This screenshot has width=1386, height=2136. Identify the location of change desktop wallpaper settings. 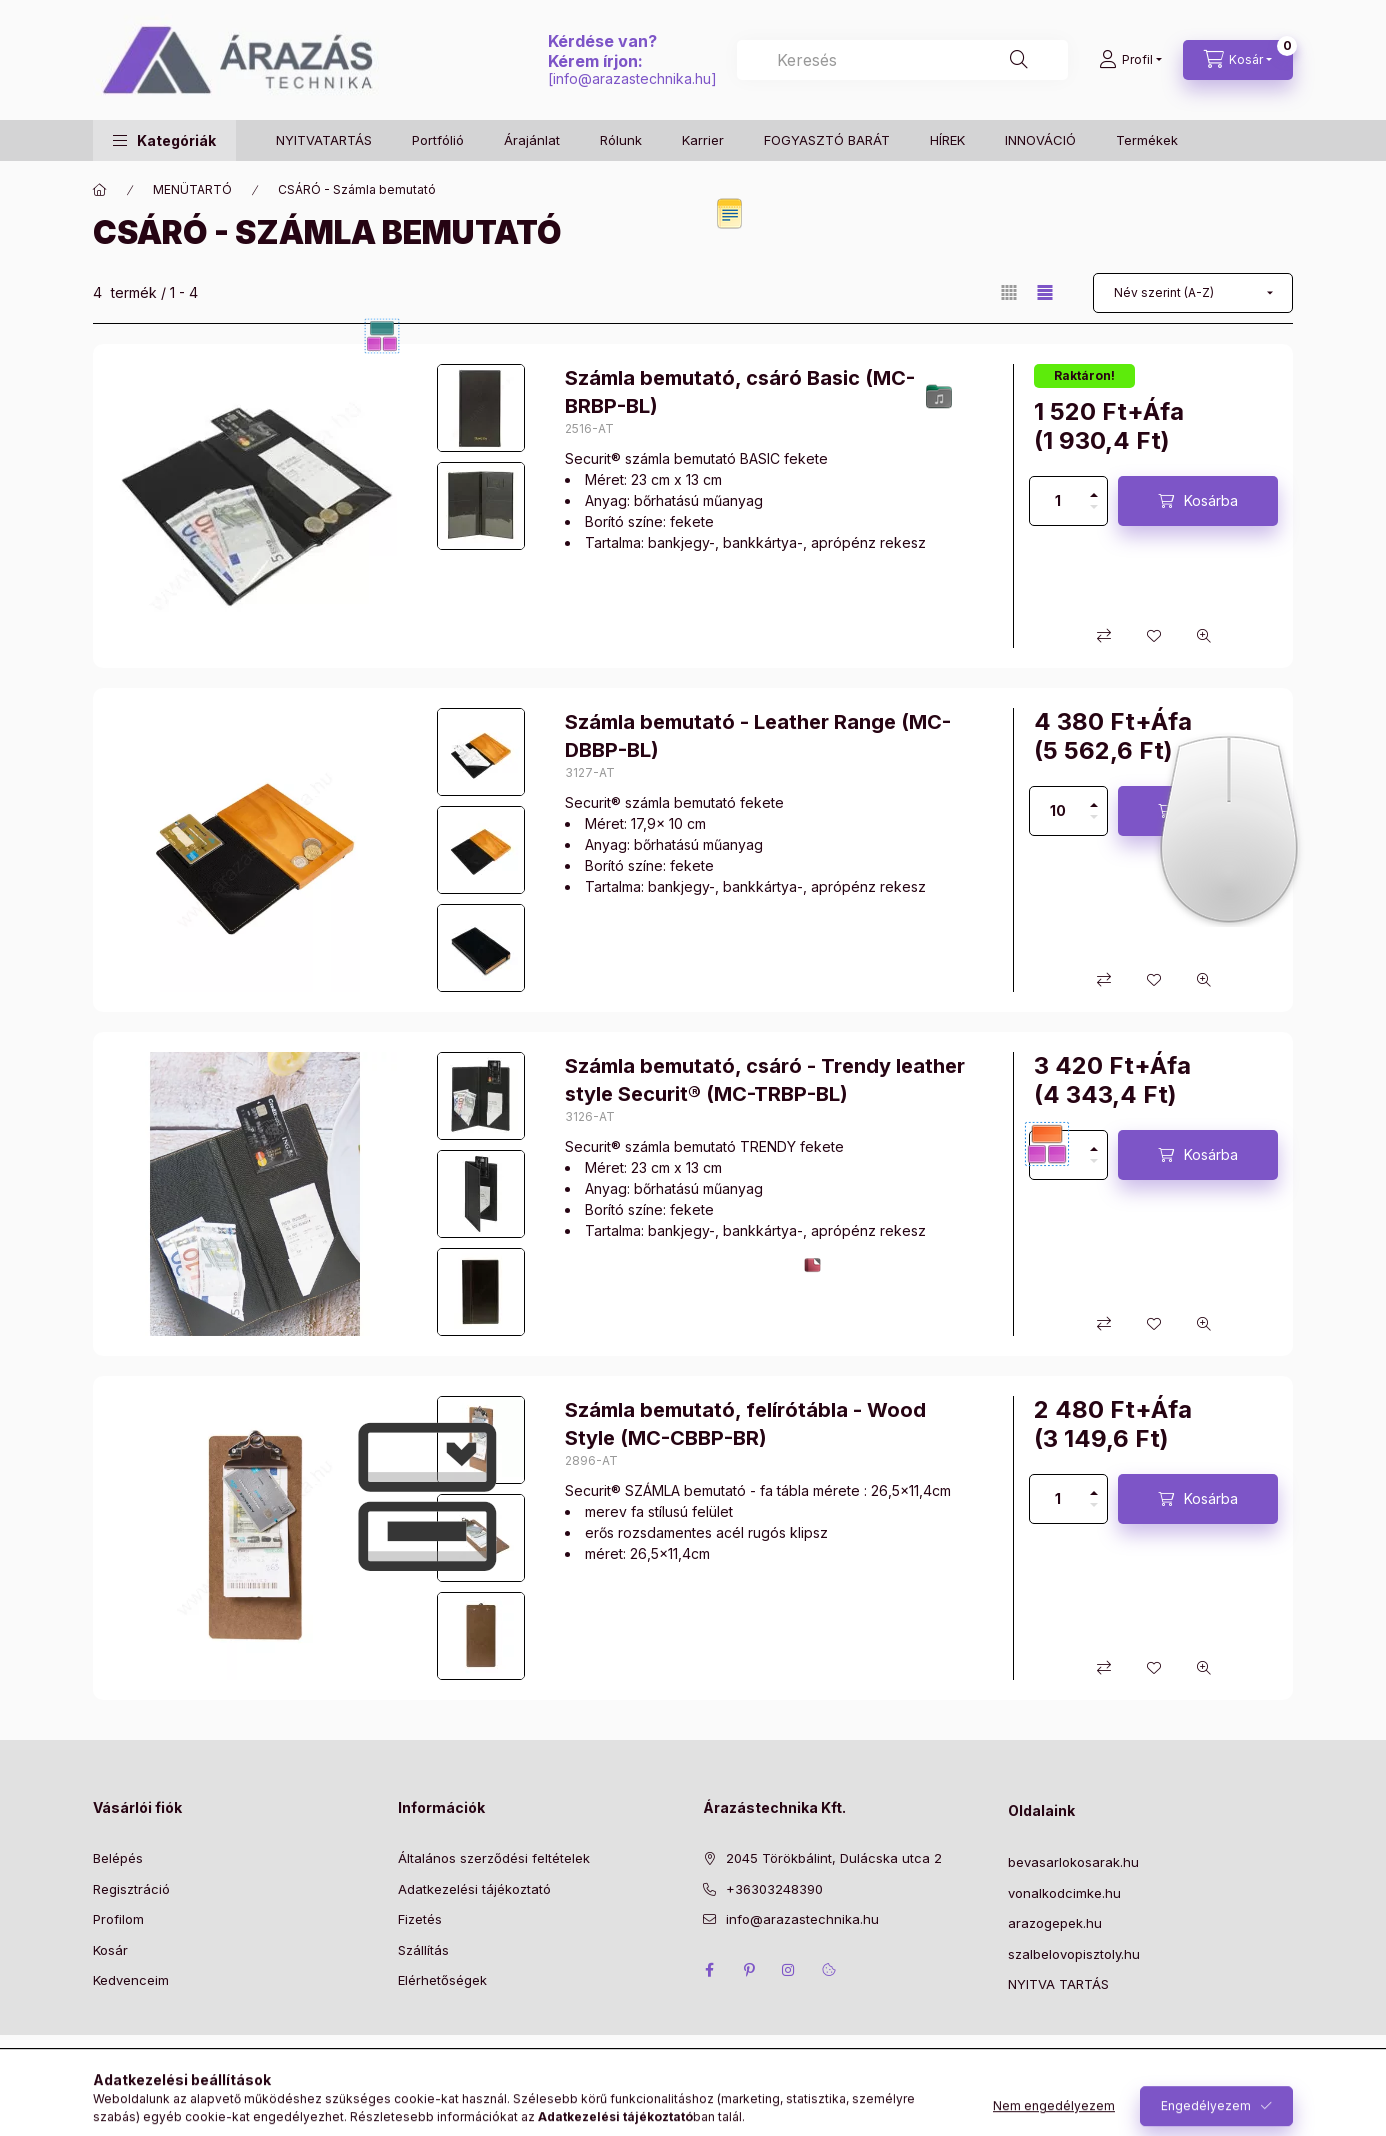
(812, 1264).